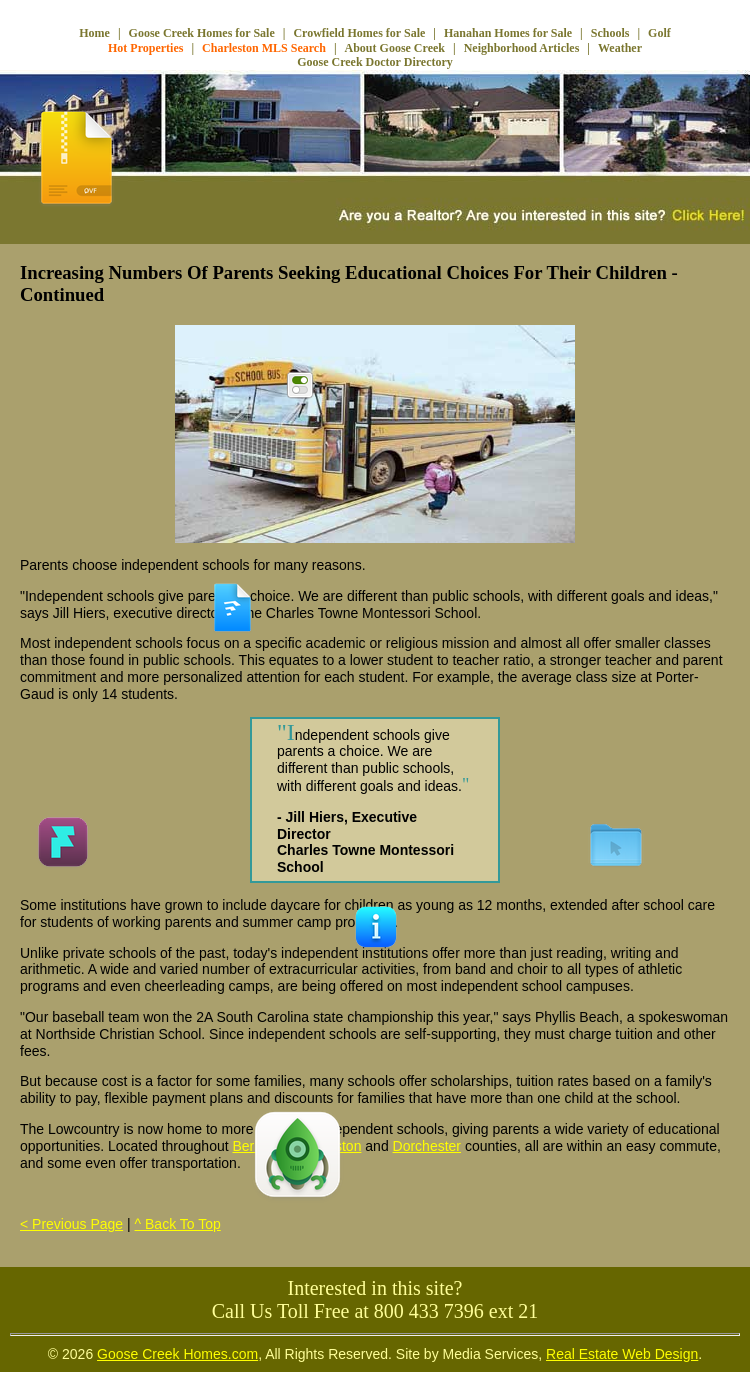  What do you see at coordinates (297, 1154) in the screenshot?
I see `open Robo 3T MongoDB database management app` at bounding box center [297, 1154].